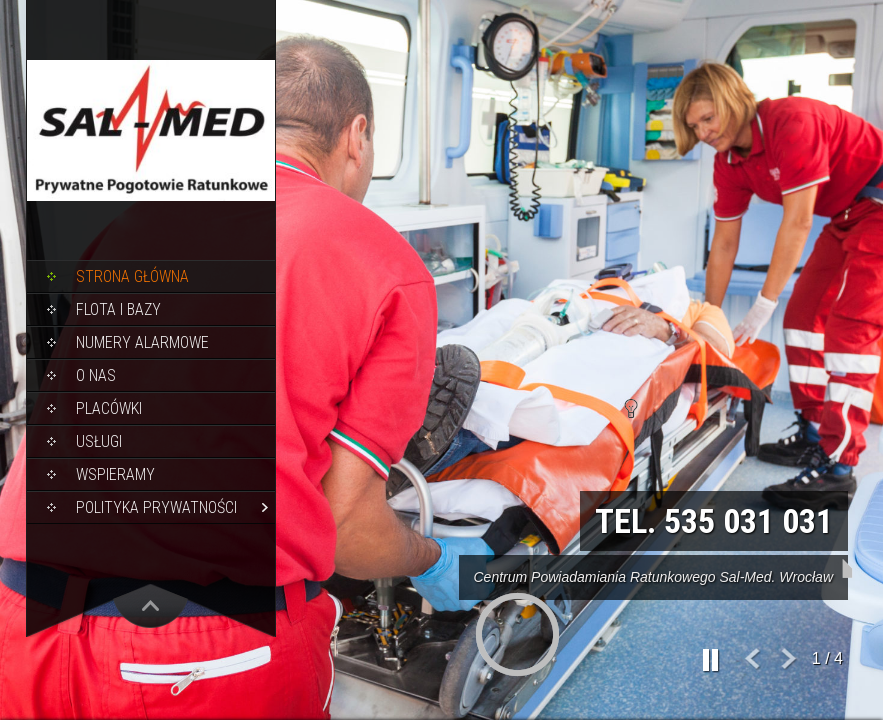 This screenshot has height=720, width=883. I want to click on start text selection from the right side, so click(847, 568).